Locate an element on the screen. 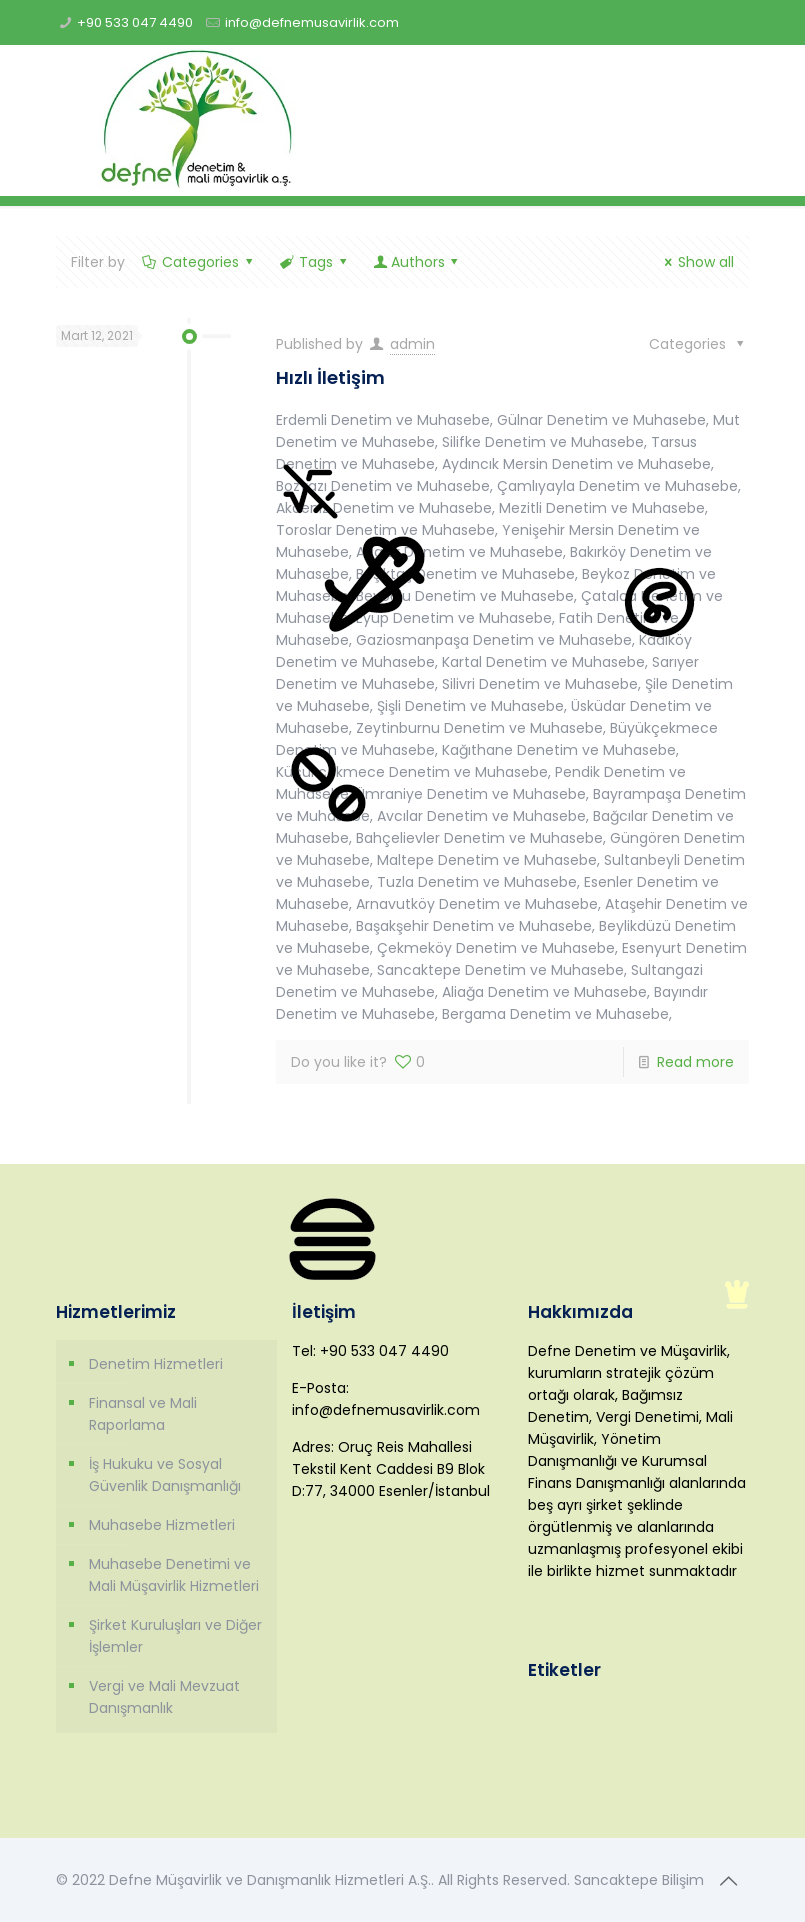 This screenshot has width=805, height=1922. access medication tracking or reminders is located at coordinates (328, 784).